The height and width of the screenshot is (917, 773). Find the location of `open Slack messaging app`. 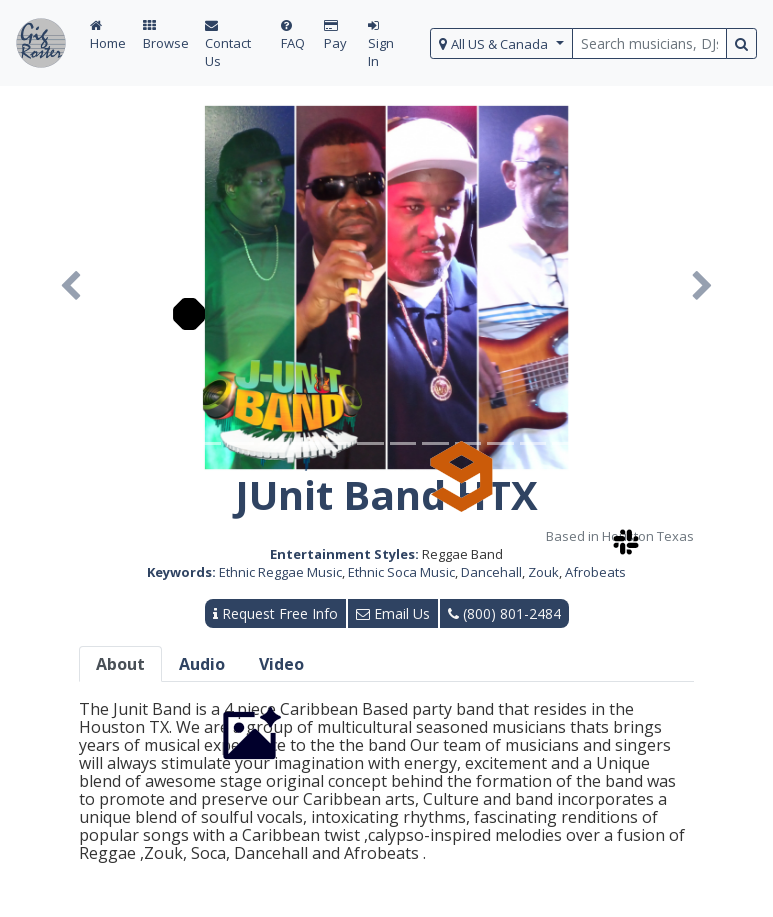

open Slack messaging app is located at coordinates (626, 542).